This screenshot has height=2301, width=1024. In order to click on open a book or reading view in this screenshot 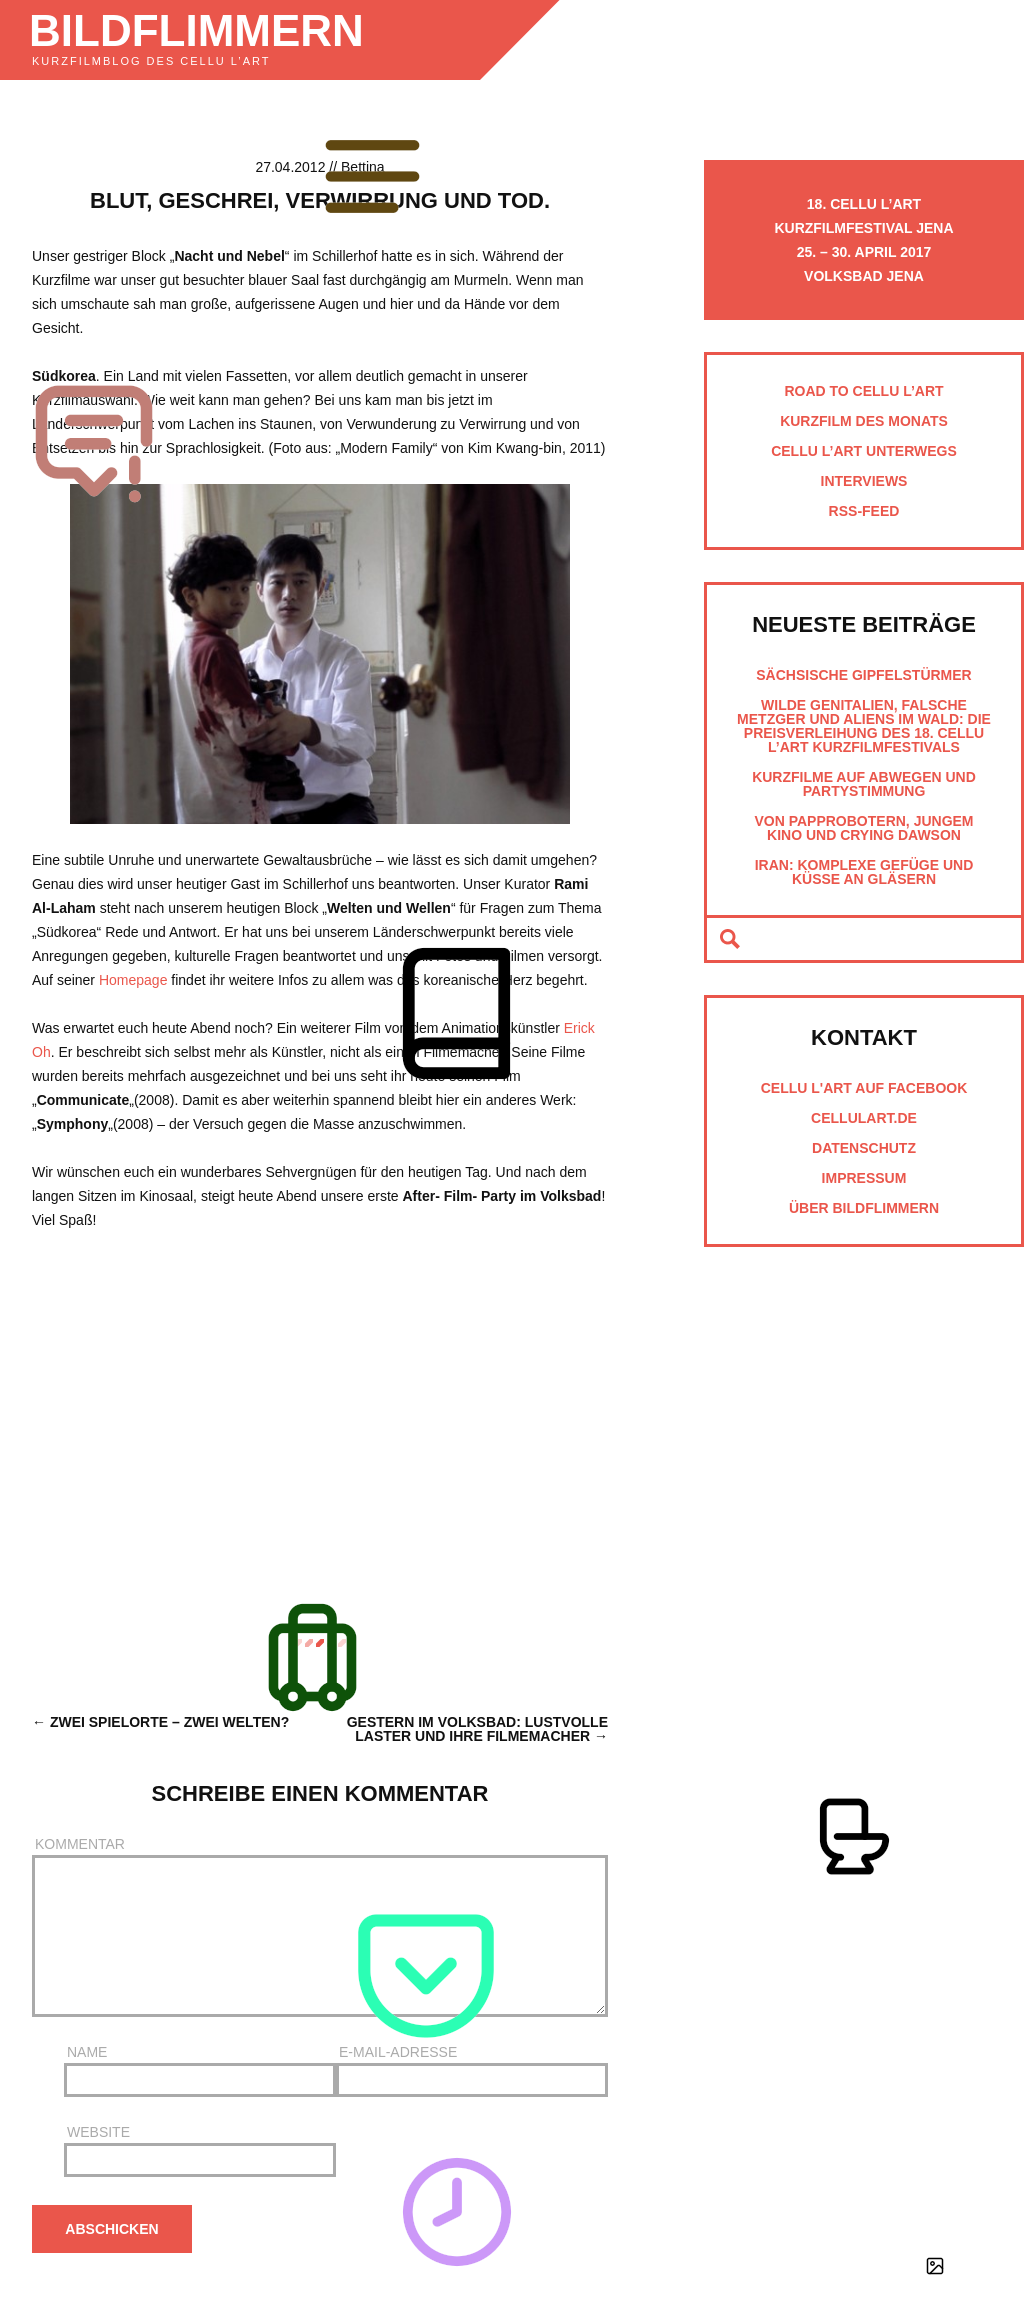, I will do `click(456, 1013)`.